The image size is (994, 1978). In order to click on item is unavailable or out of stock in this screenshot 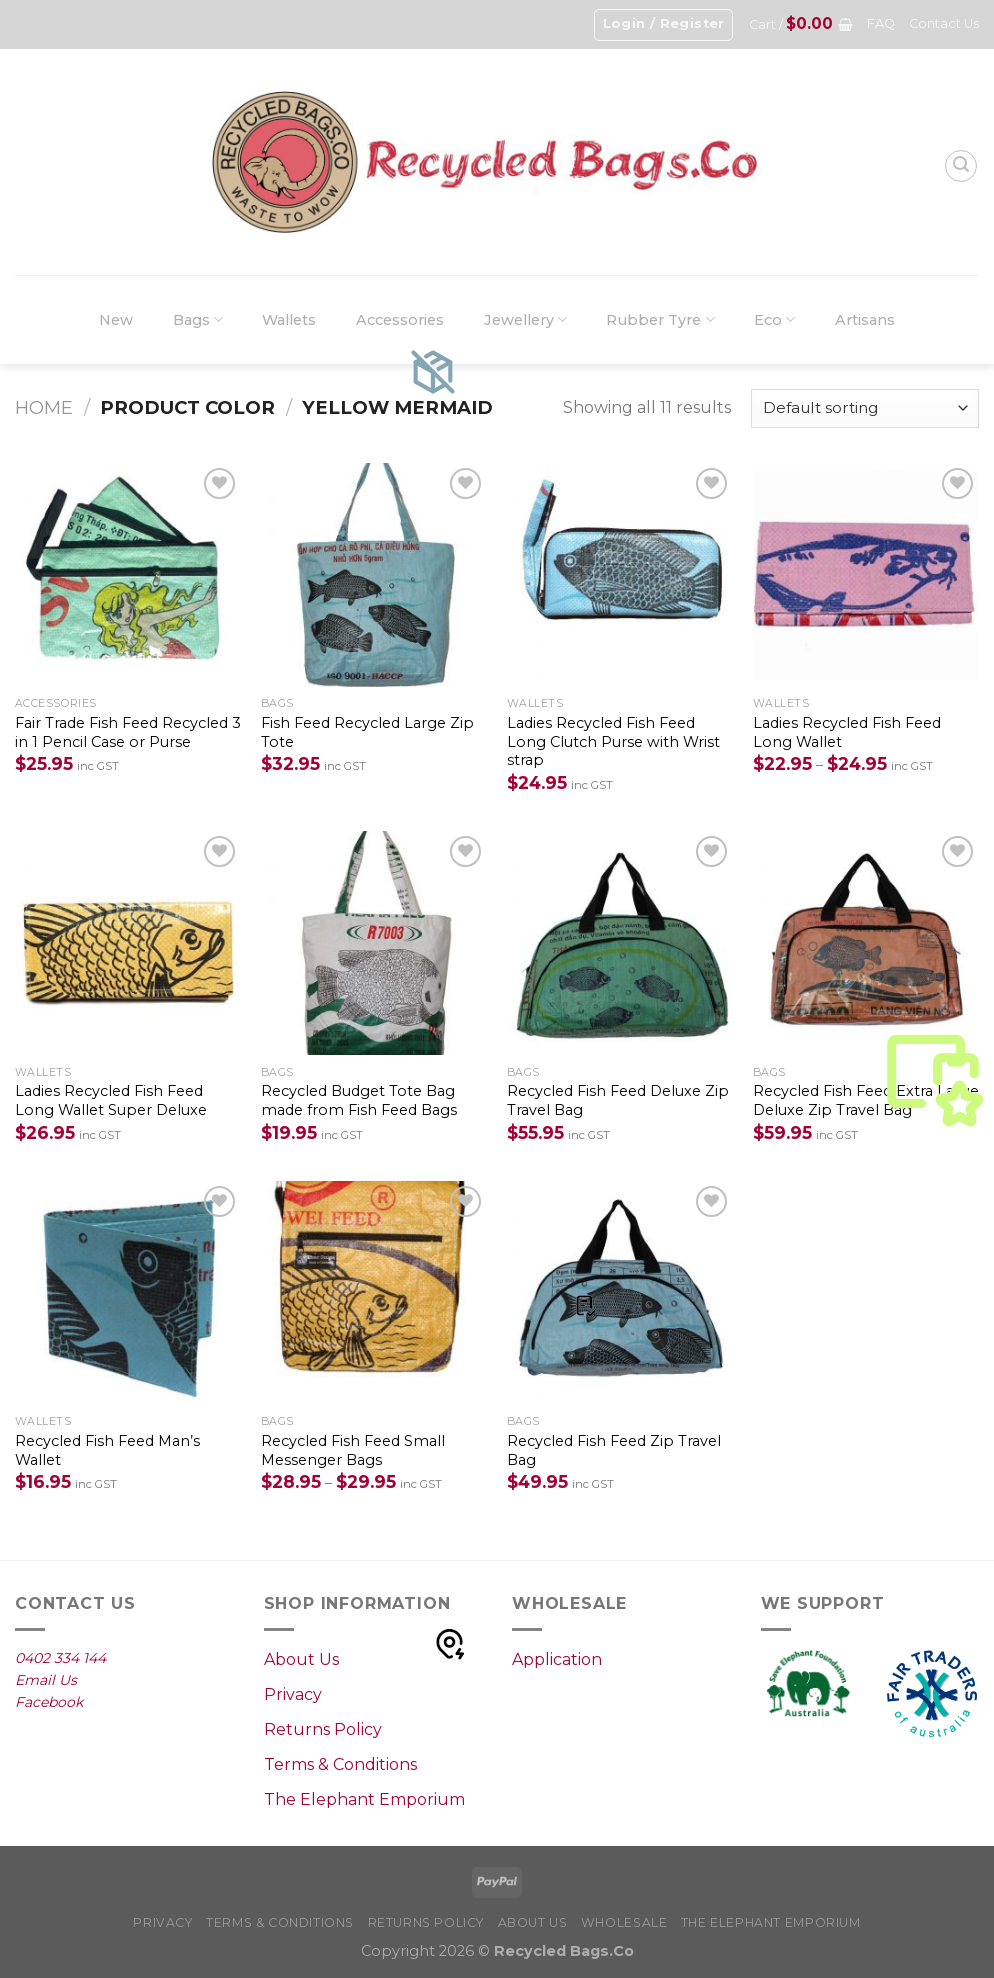, I will do `click(433, 372)`.